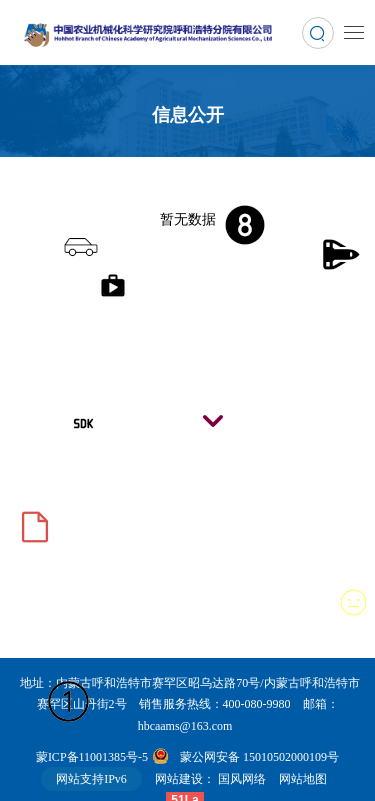 Image resolution: width=375 pixels, height=801 pixels. Describe the element at coordinates (83, 423) in the screenshot. I see `access software development kit resources` at that location.